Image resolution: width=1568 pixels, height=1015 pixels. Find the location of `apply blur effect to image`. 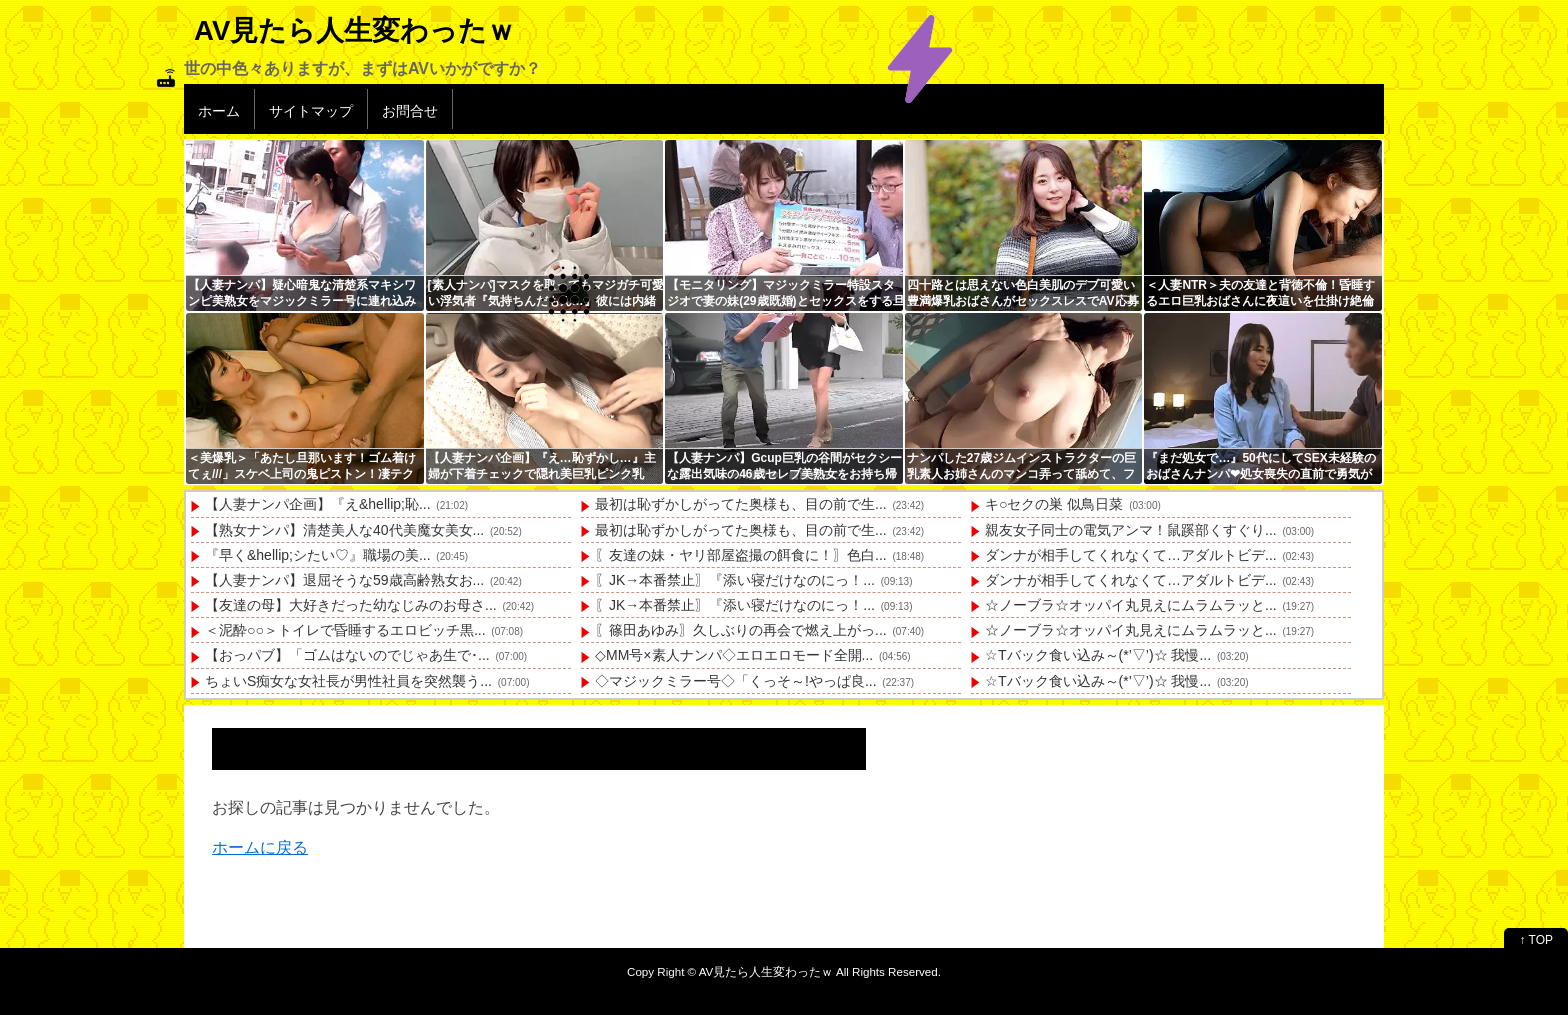

apply blur effect to image is located at coordinates (569, 294).